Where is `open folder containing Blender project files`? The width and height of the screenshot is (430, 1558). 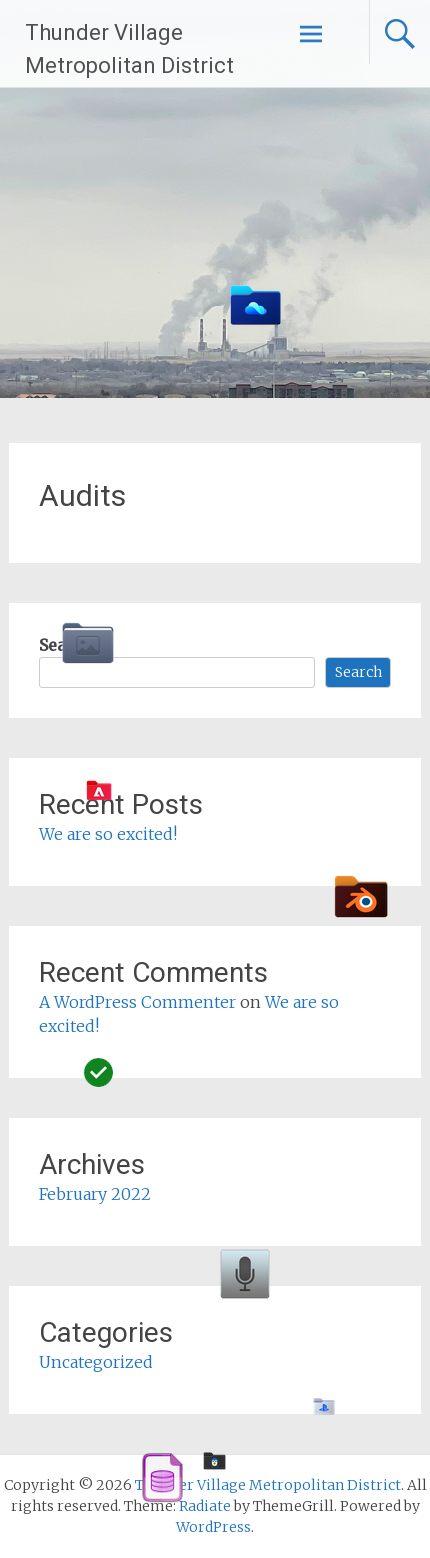 open folder containing Blender project files is located at coordinates (361, 898).